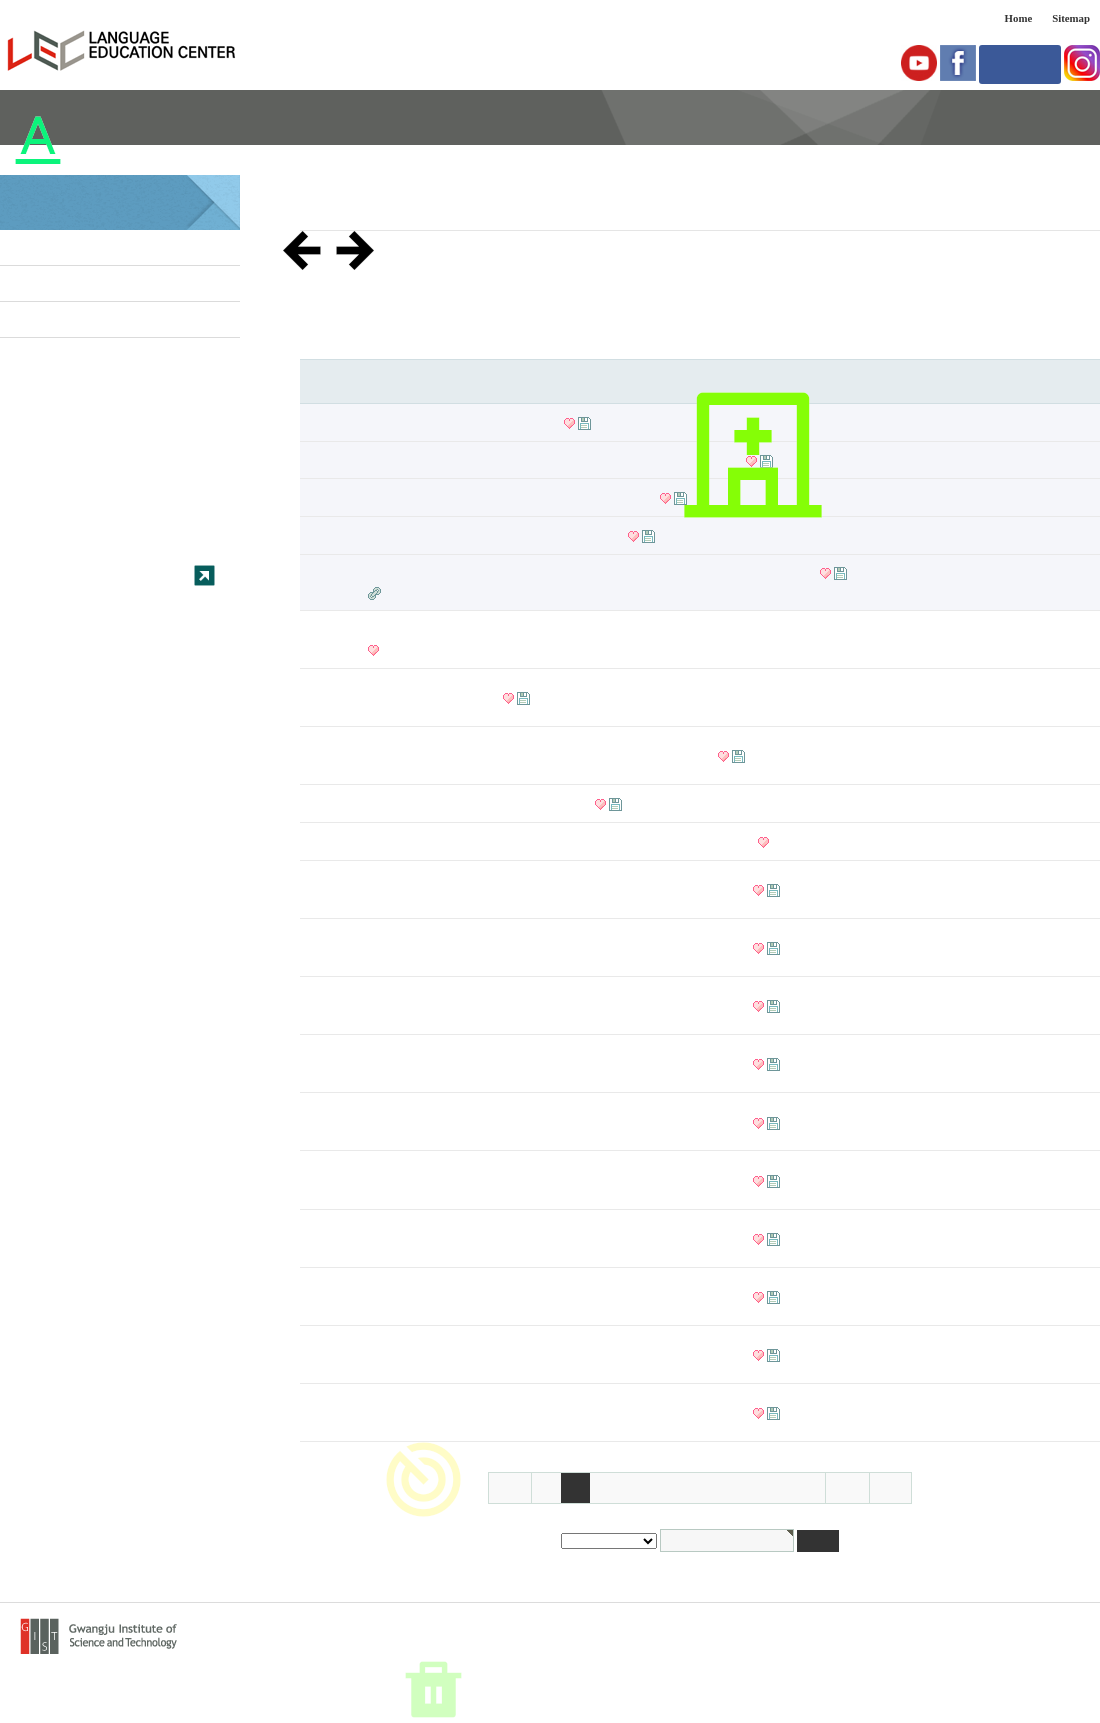 This screenshot has height=1723, width=1100. I want to click on open link in new window or tab, so click(204, 575).